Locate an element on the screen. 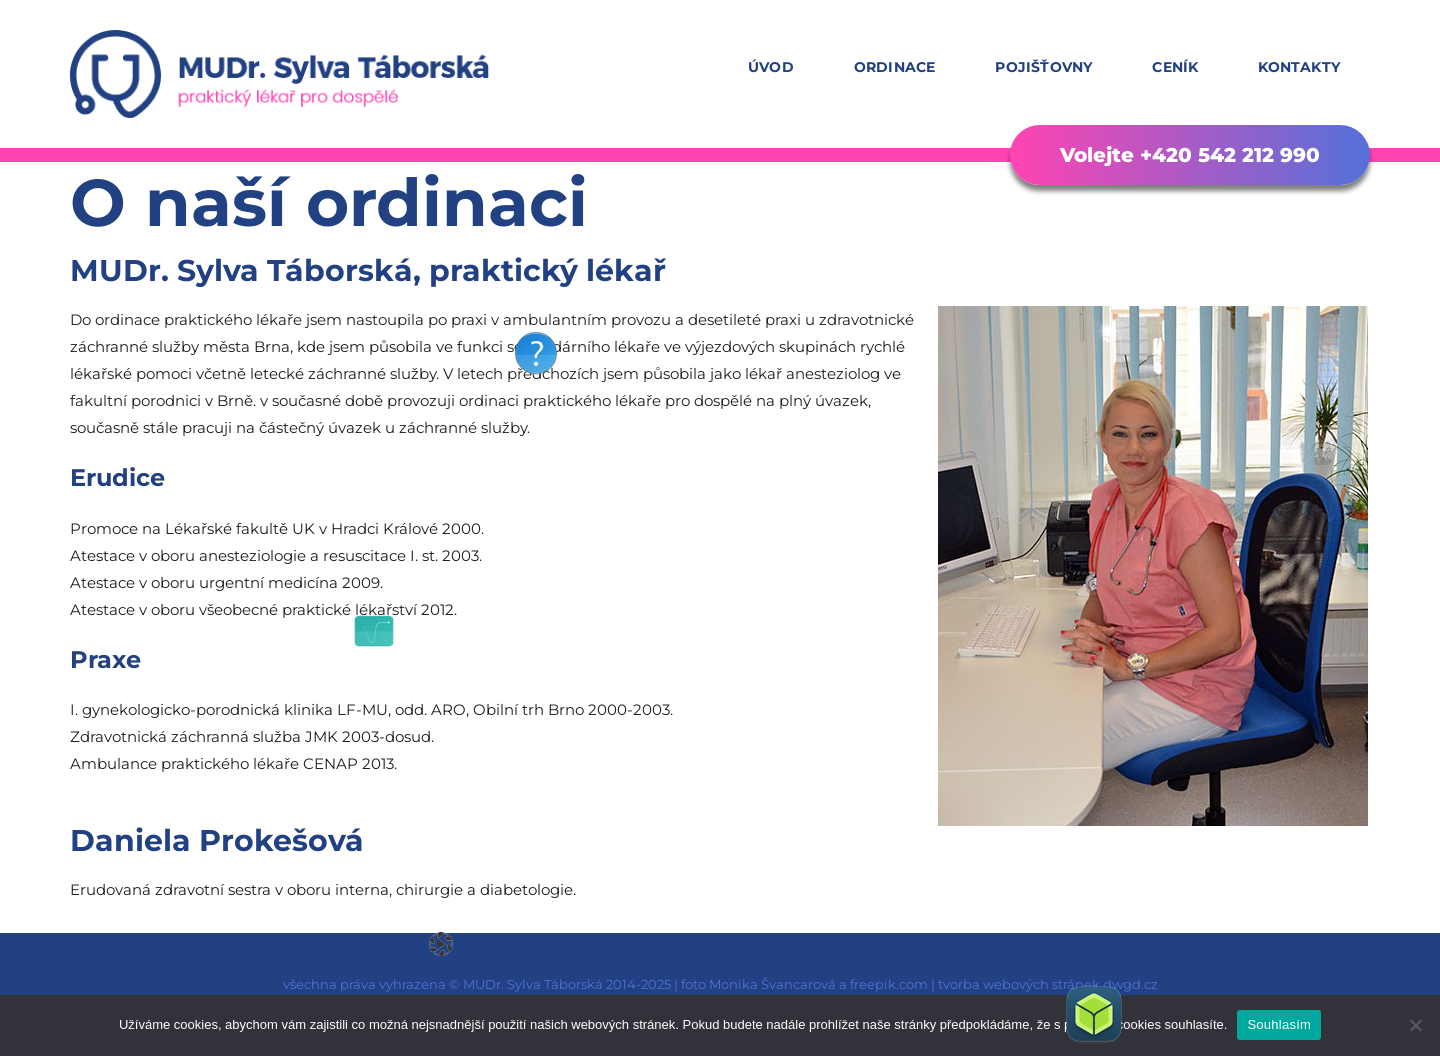 The image size is (1440, 1056). open help documentation is located at coordinates (536, 353).